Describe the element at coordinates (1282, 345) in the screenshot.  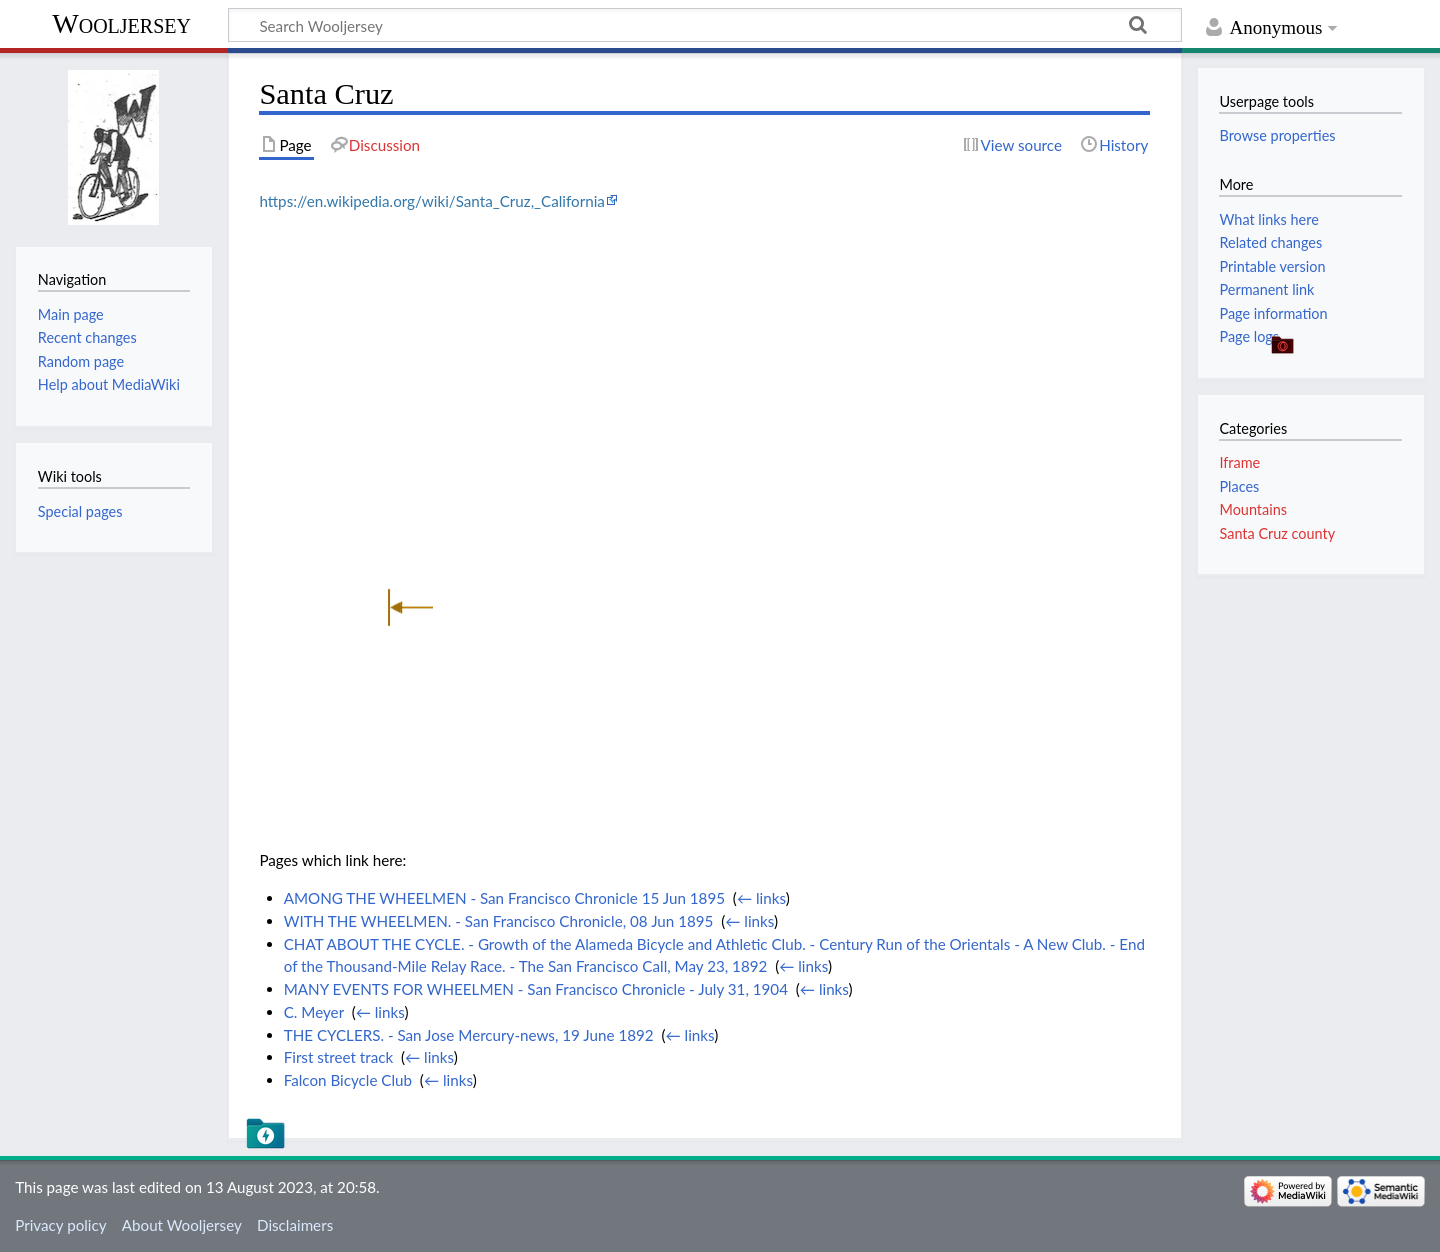
I see `open Opera GX browser files folder` at that location.